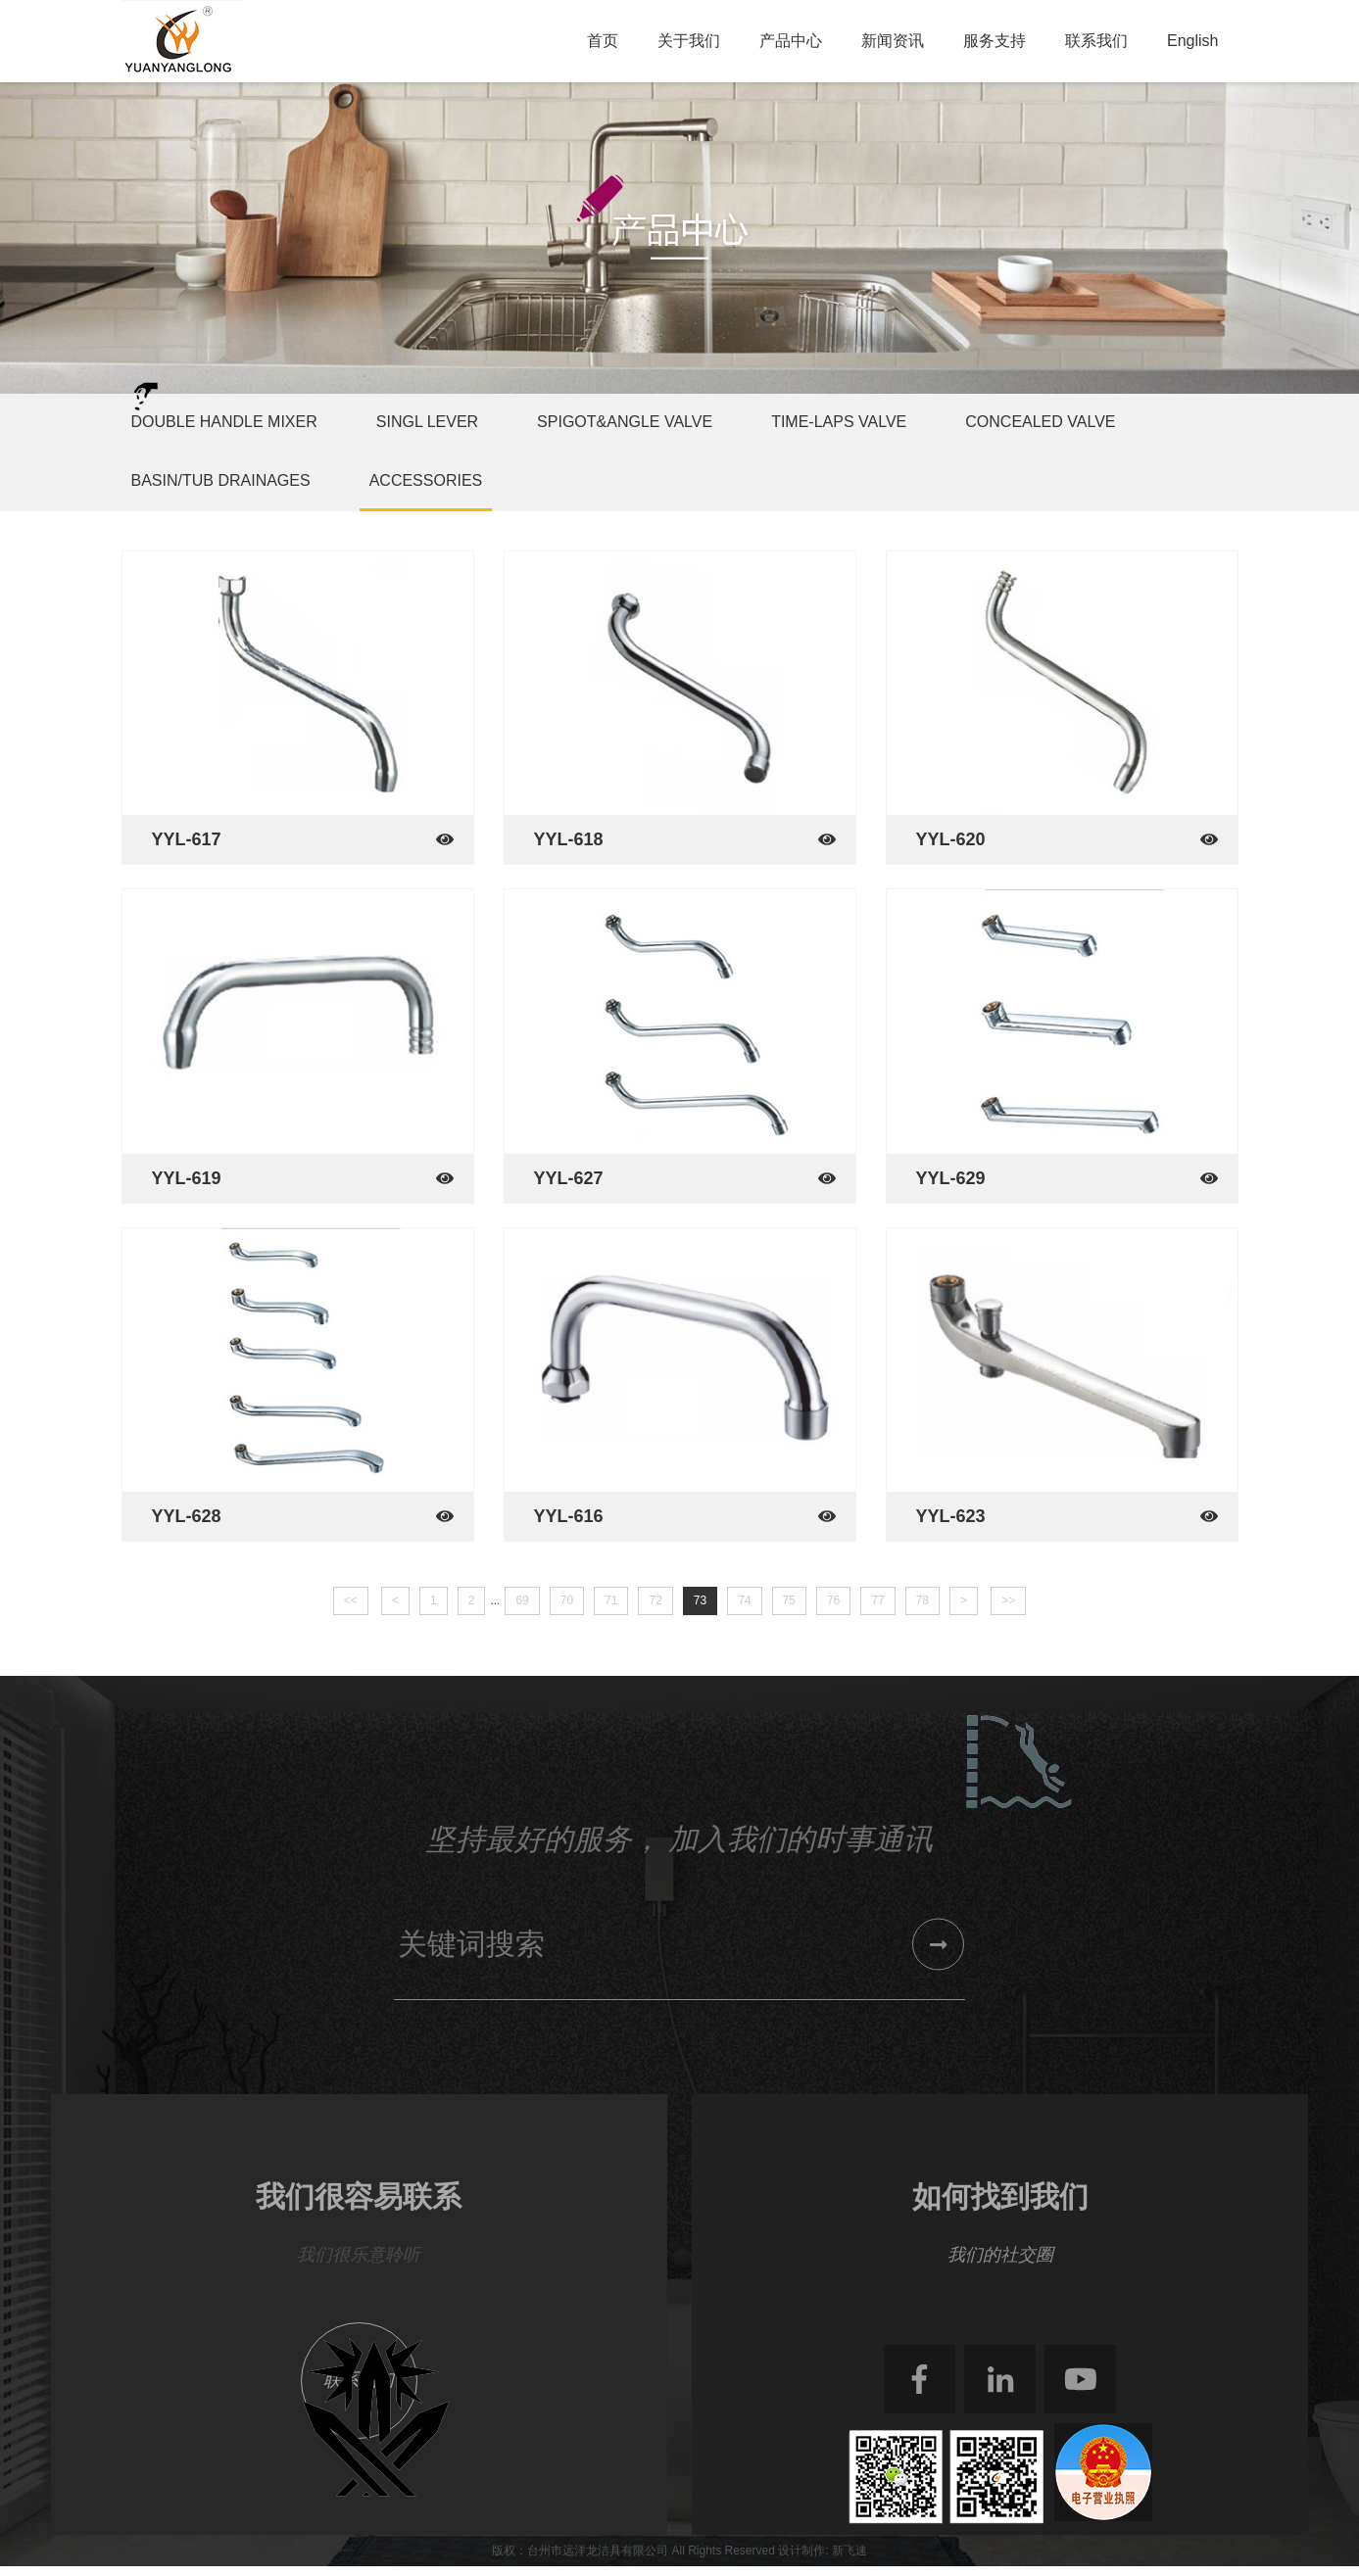 The image size is (1359, 2576). Describe the element at coordinates (143, 397) in the screenshot. I see `make a payment or purchase` at that location.